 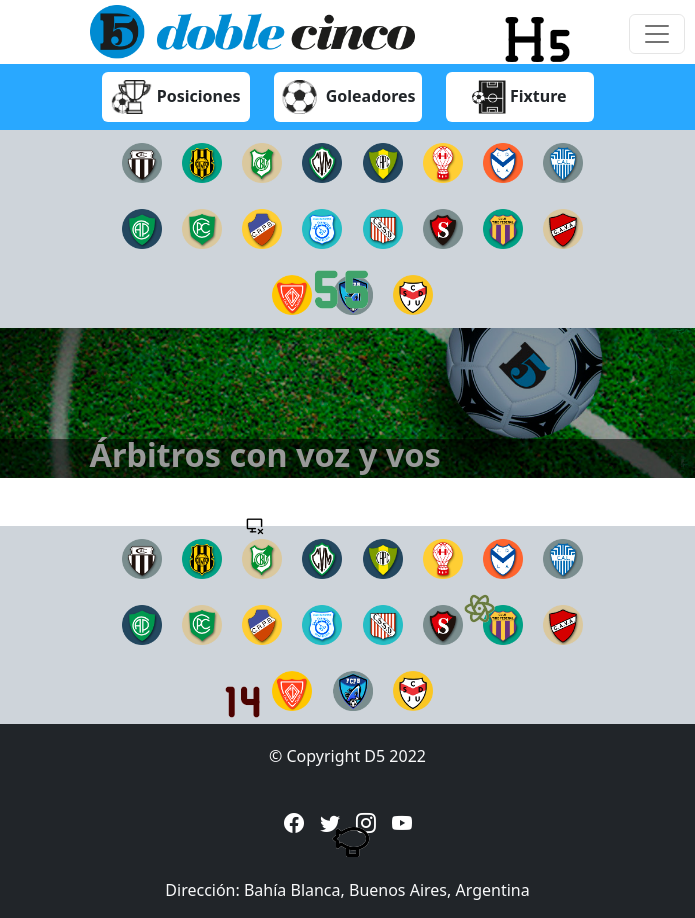 What do you see at coordinates (241, 702) in the screenshot?
I see `indicates item number 14 in a list or sequence` at bounding box center [241, 702].